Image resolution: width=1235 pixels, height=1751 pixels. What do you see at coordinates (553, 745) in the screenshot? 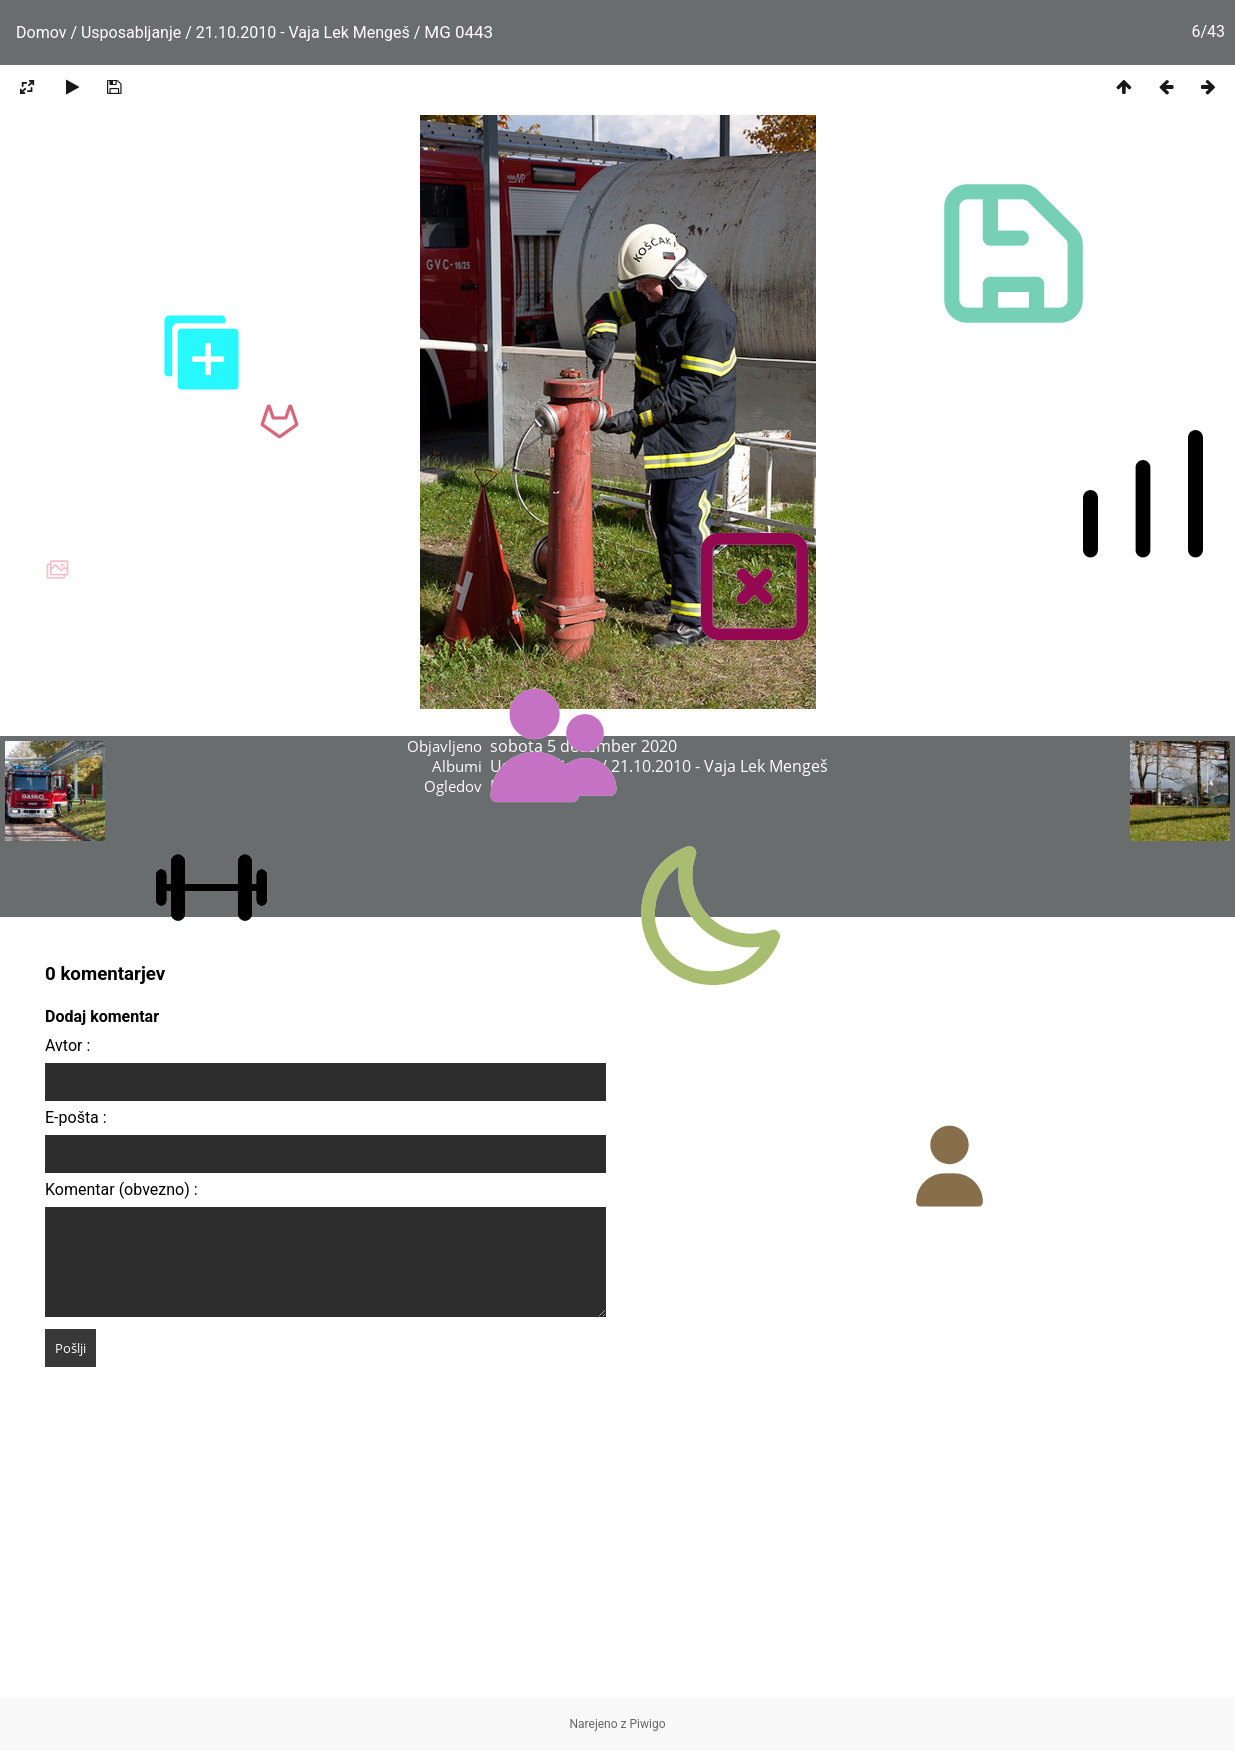
I see `view contacts or friends list` at bounding box center [553, 745].